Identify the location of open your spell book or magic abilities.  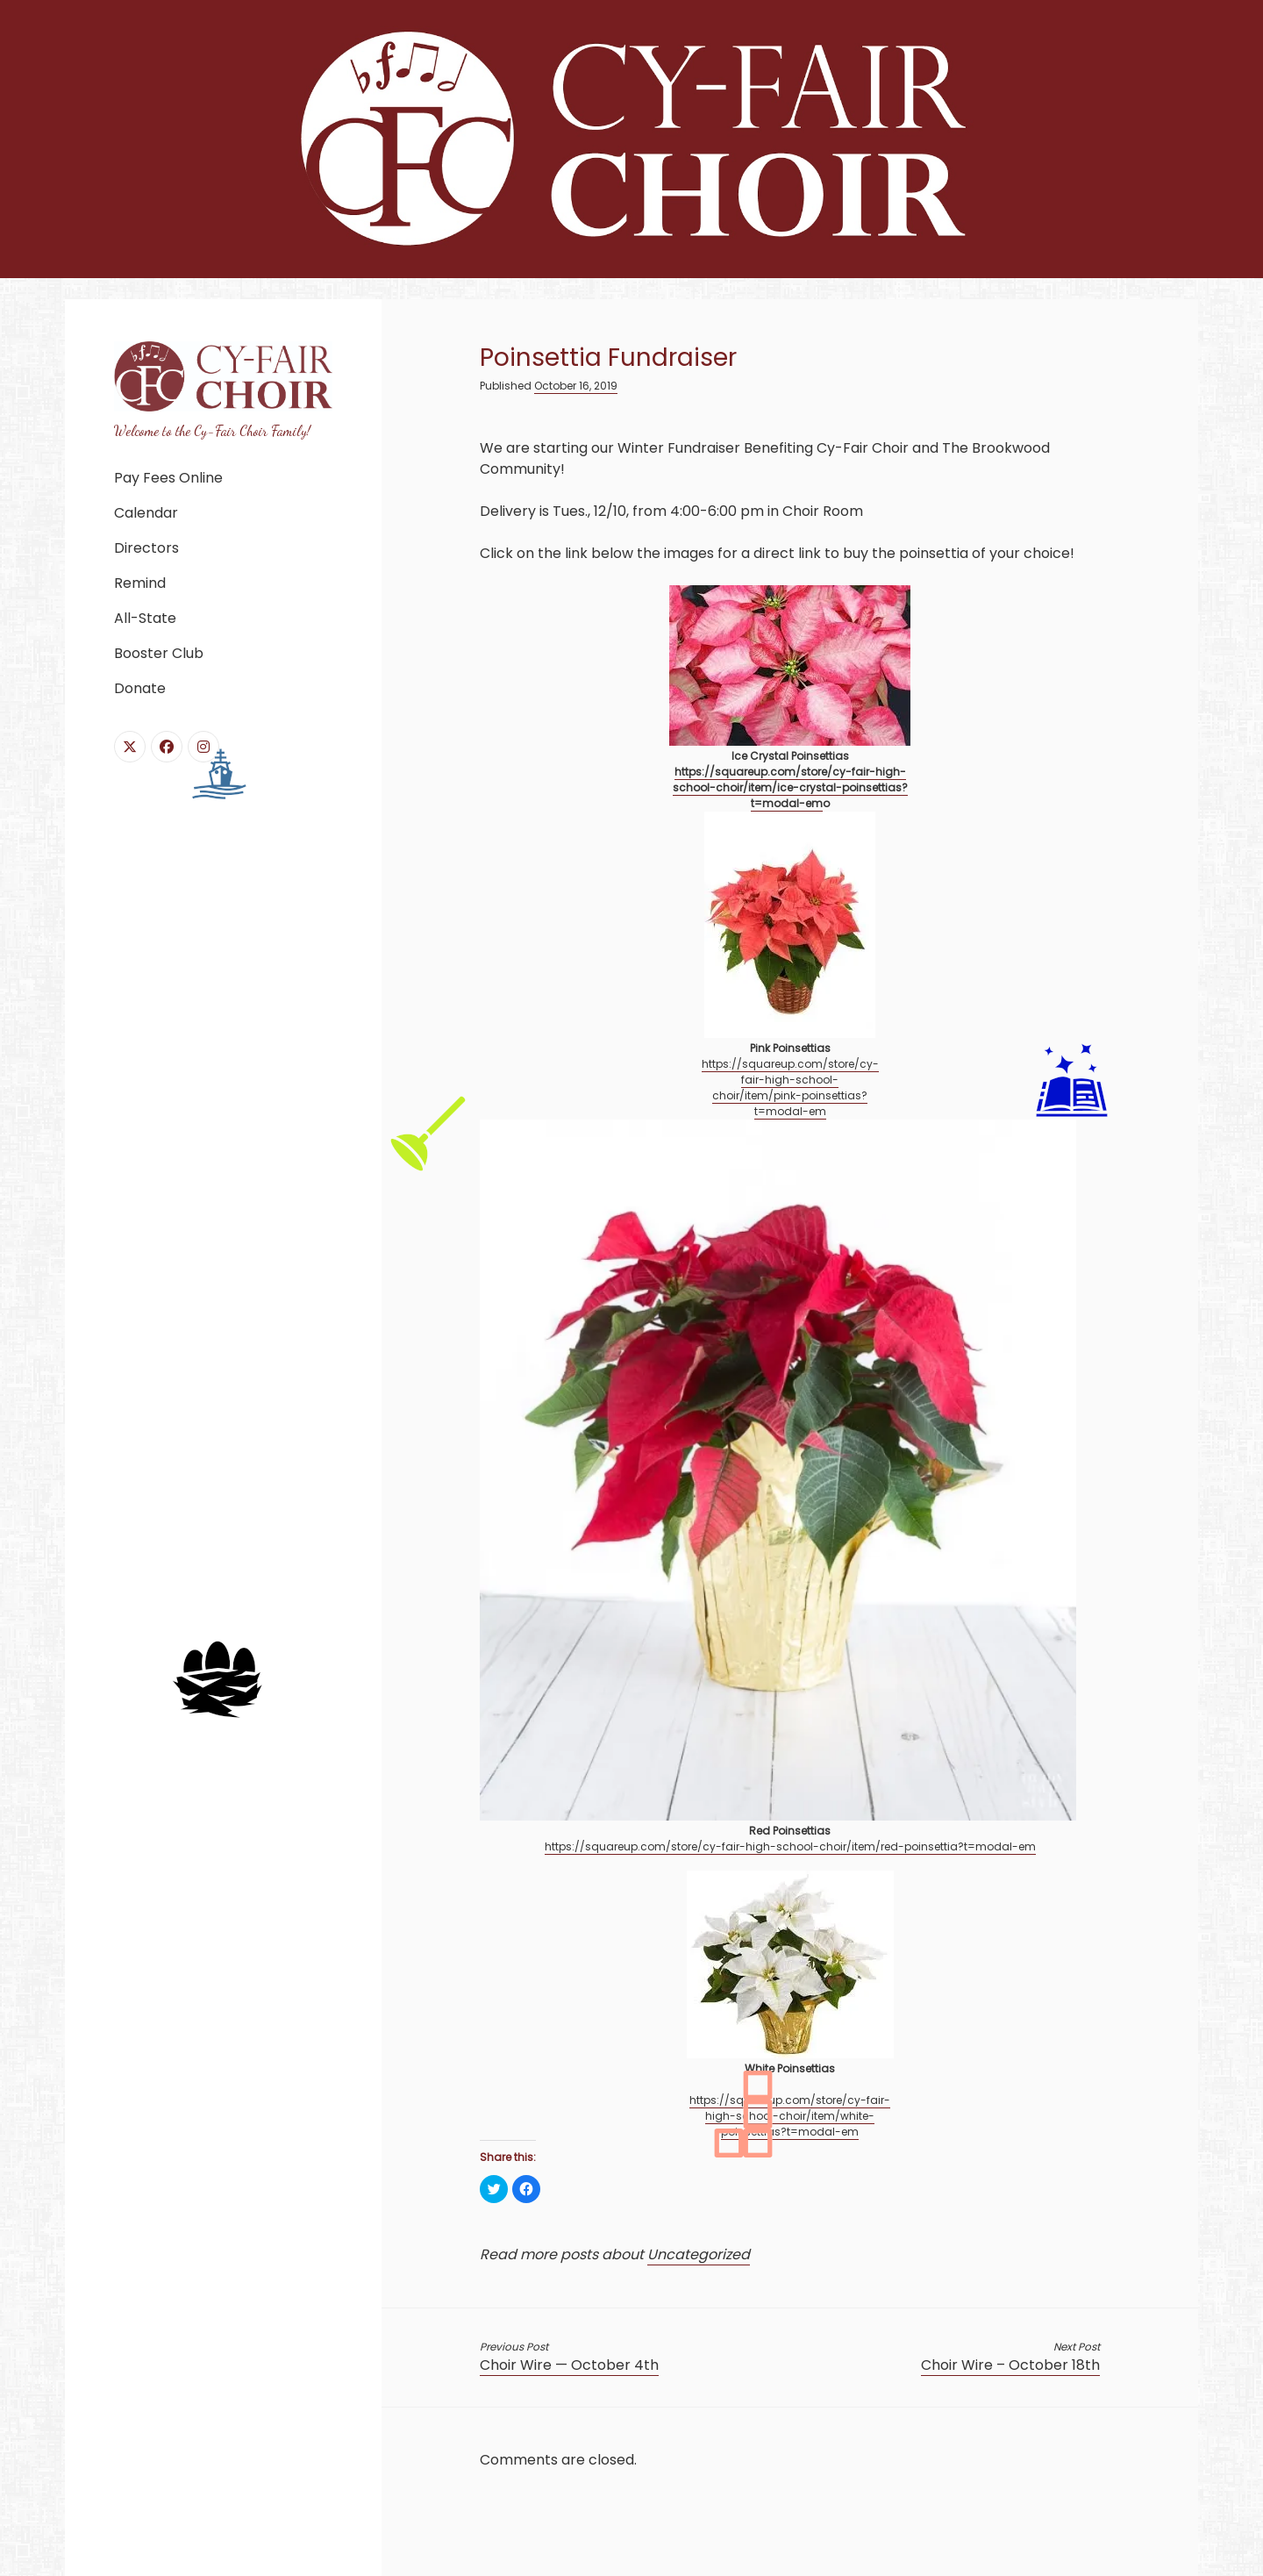
(1072, 1080).